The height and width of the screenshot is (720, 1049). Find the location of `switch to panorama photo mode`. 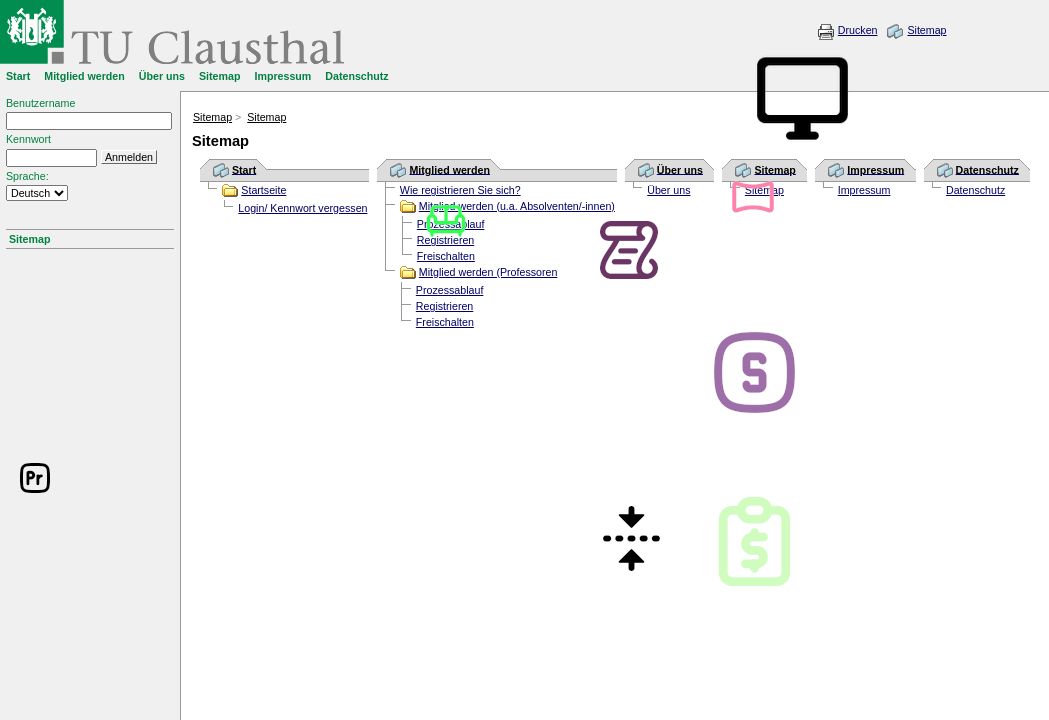

switch to panorama photo mode is located at coordinates (753, 197).